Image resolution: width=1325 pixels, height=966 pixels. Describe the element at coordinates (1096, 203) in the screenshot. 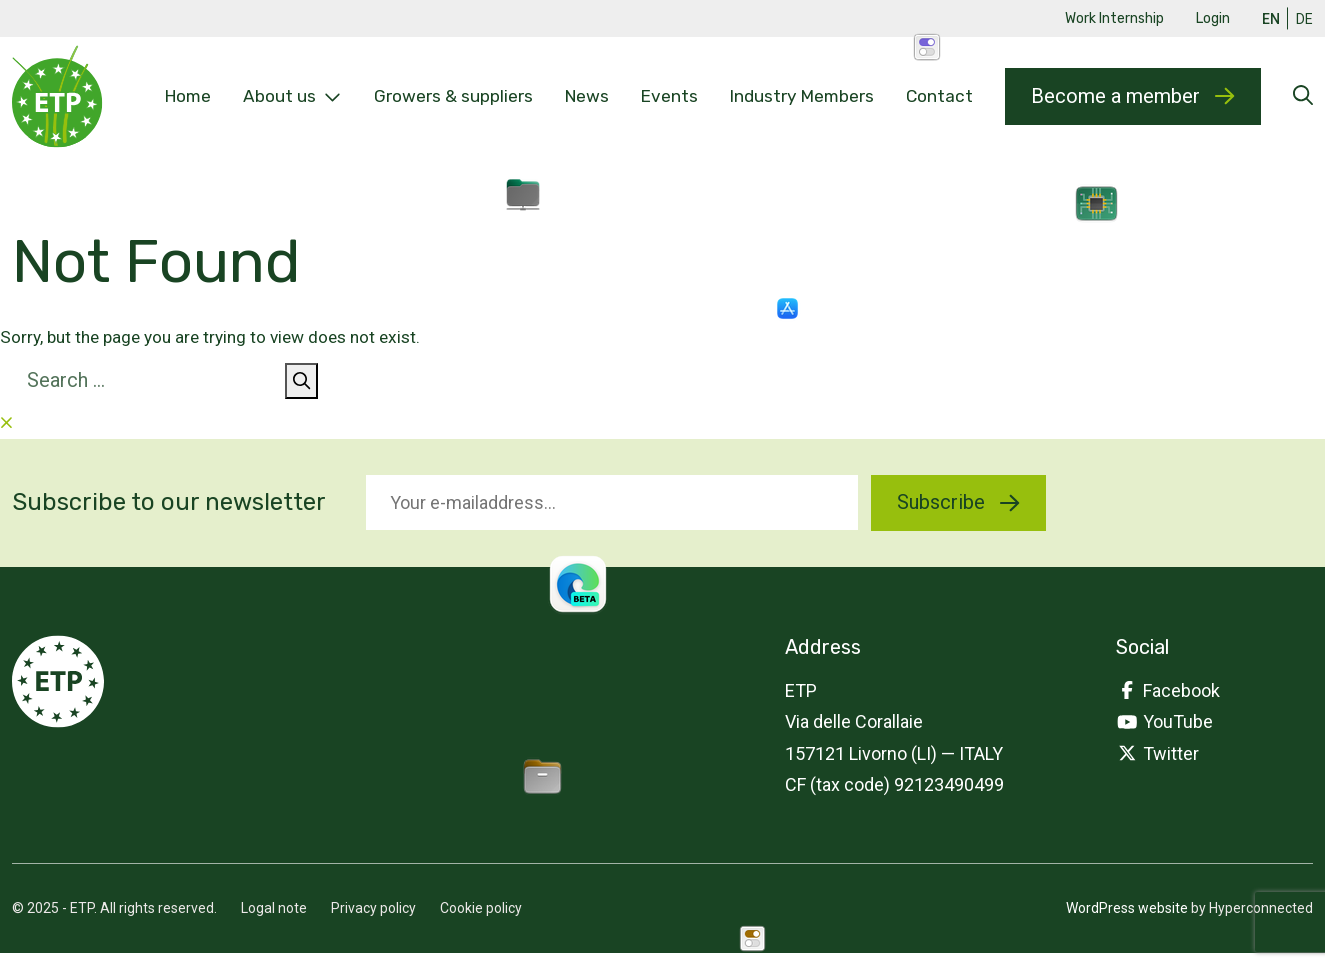

I see `open cpu-x system information app` at that location.